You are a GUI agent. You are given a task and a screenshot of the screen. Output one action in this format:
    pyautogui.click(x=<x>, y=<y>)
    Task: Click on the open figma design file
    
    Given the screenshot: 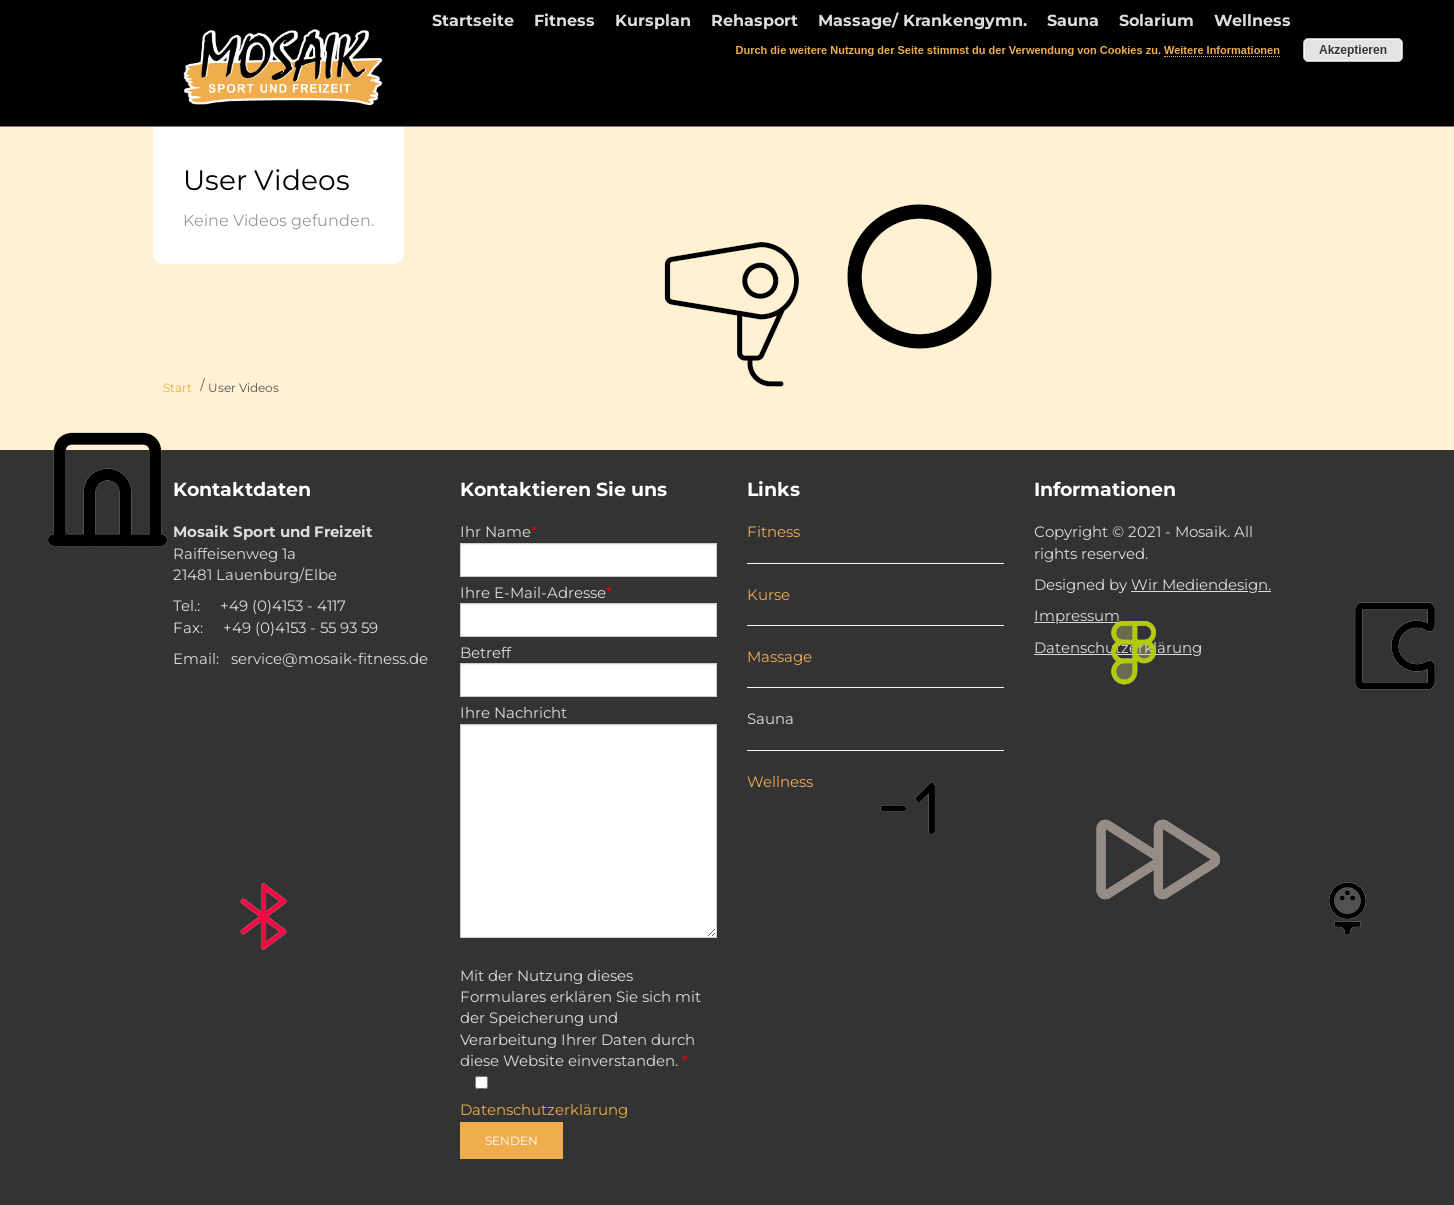 What is the action you would take?
    pyautogui.click(x=1132, y=651)
    